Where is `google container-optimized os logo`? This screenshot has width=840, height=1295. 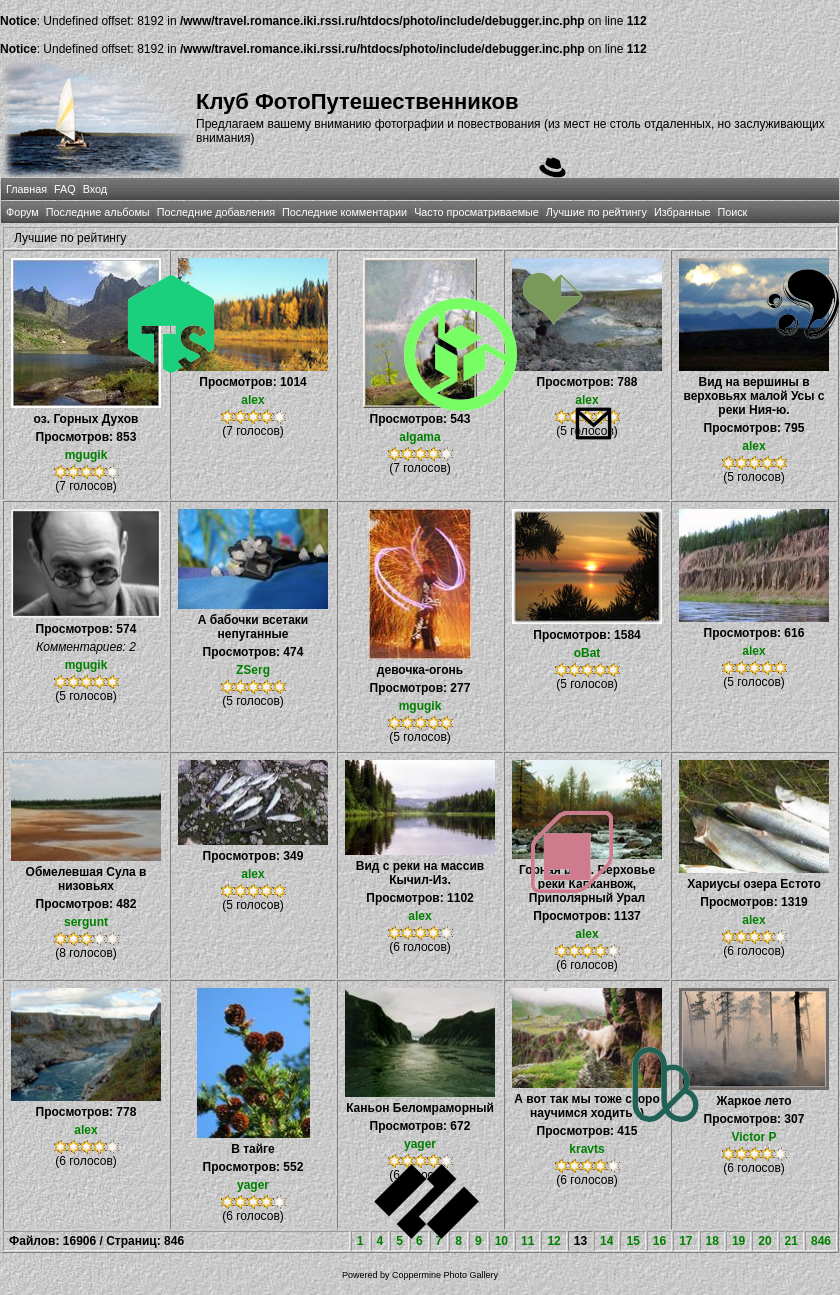
google container-optimized os logo is located at coordinates (460, 354).